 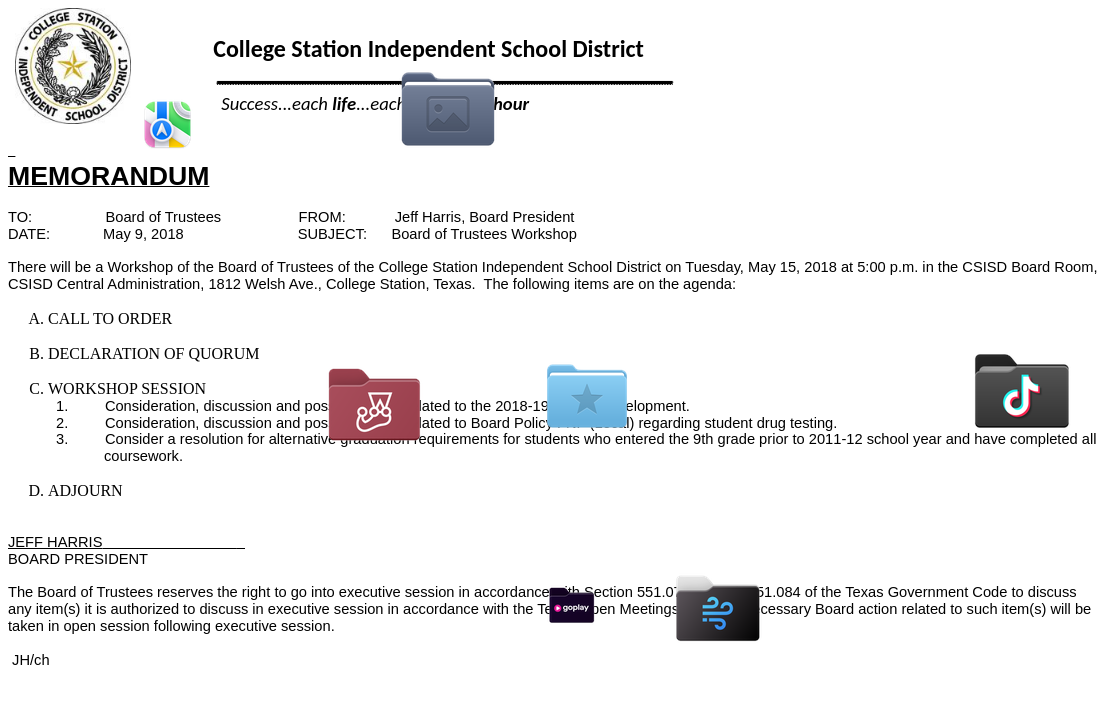 I want to click on open folder containing TikTok downloads, so click(x=1021, y=393).